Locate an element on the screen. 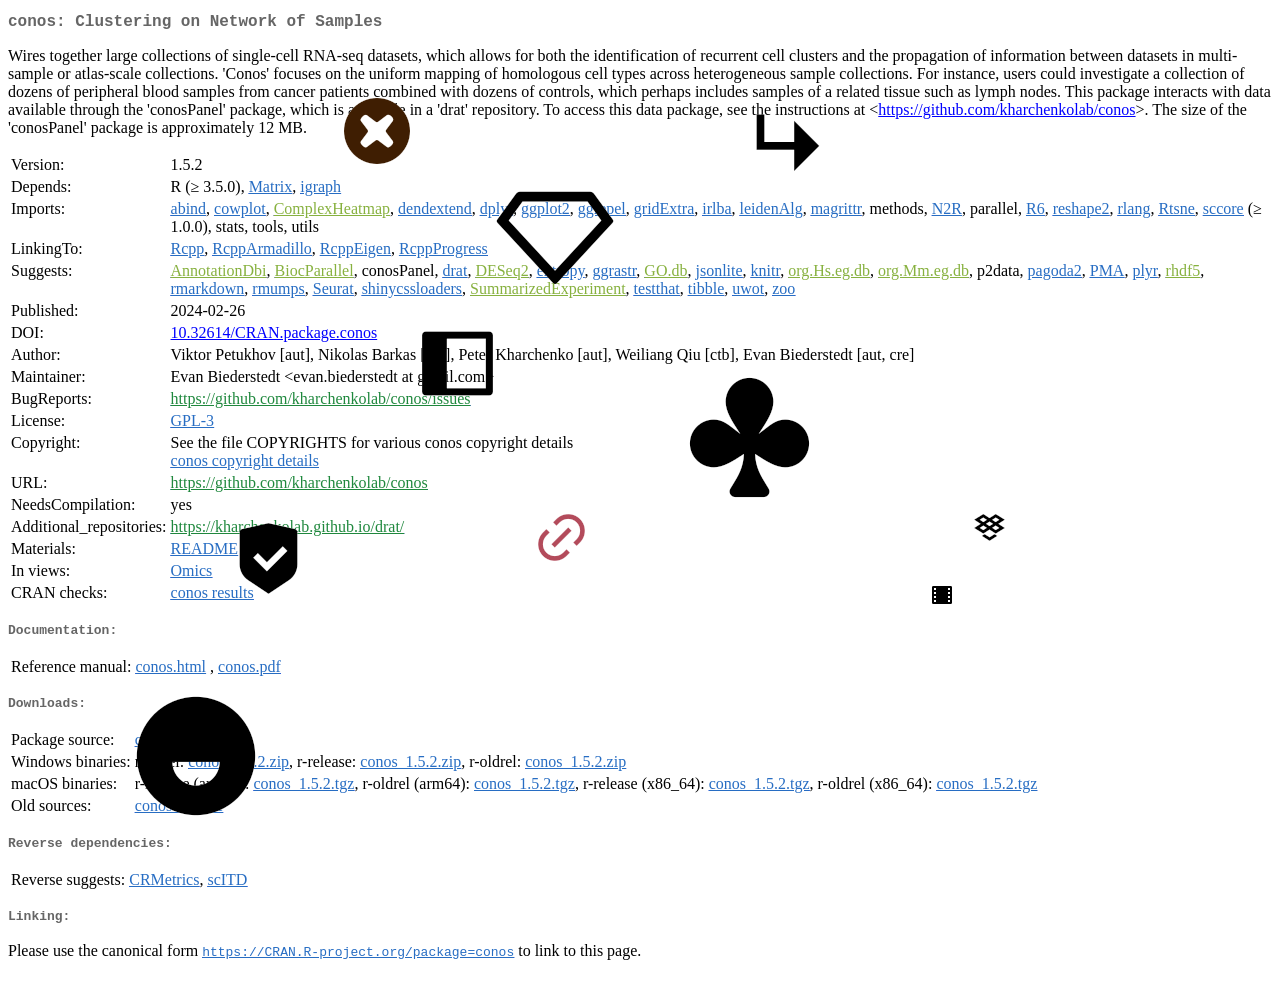  visit the iFixit website for repair guides is located at coordinates (377, 131).